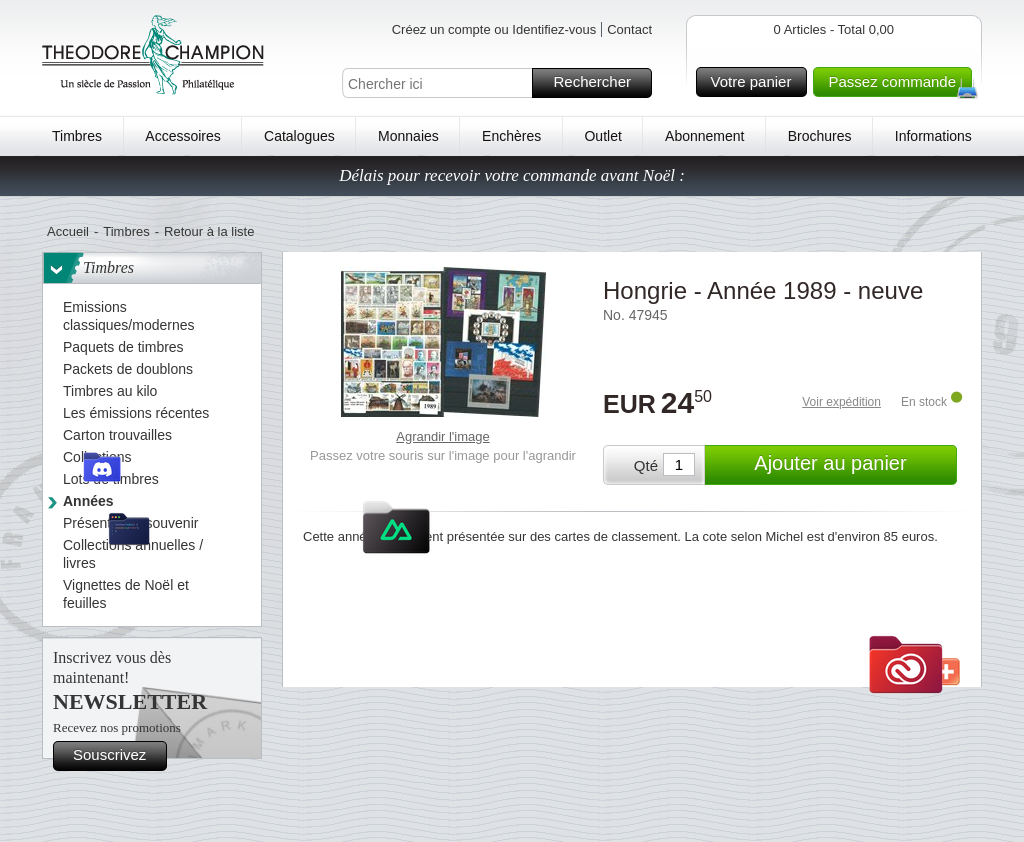  What do you see at coordinates (129, 530) in the screenshot?
I see `open programming projects folder` at bounding box center [129, 530].